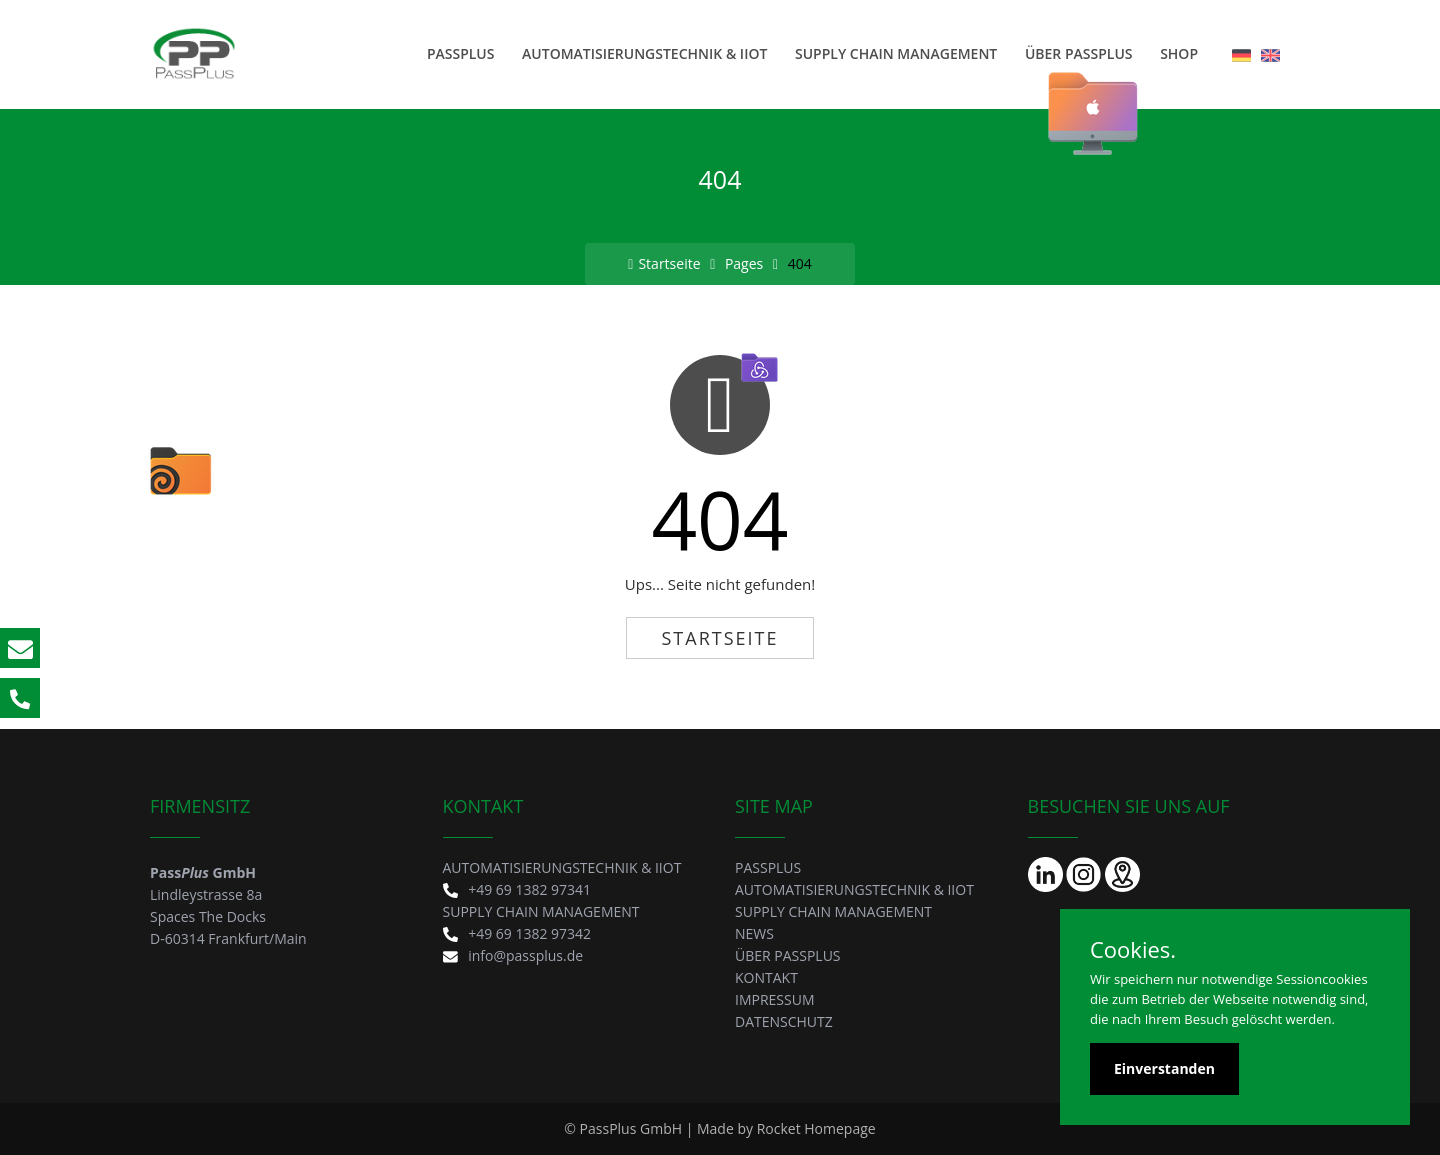  I want to click on open mac desktop files folder, so click(1092, 109).